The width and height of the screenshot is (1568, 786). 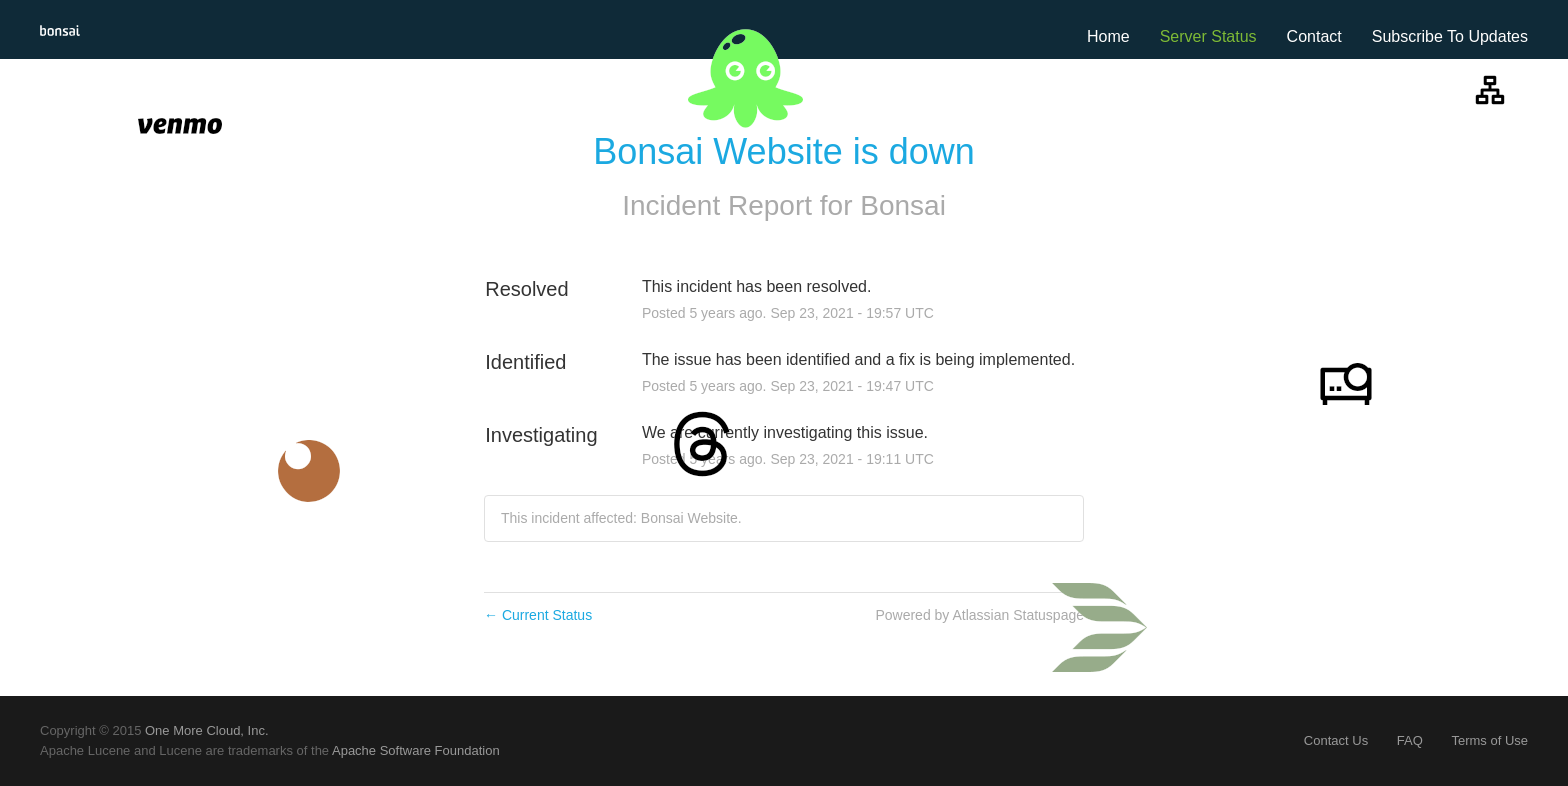 I want to click on redsys payment processing logo, so click(x=309, y=471).